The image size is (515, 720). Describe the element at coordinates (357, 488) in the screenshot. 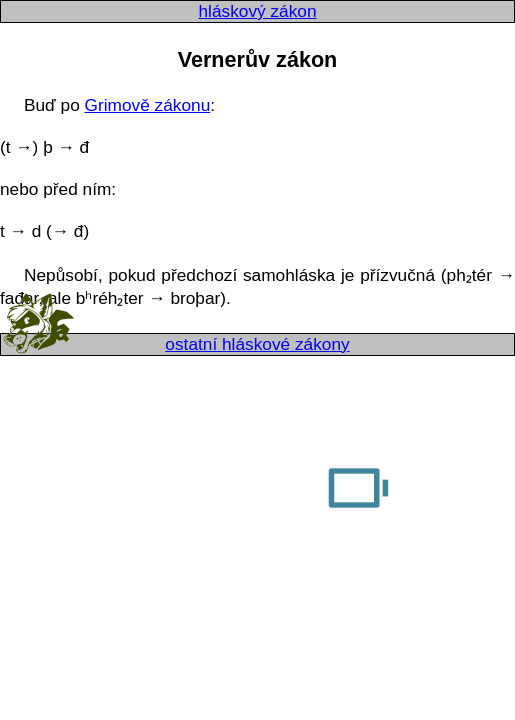

I see `view current battery level` at that location.